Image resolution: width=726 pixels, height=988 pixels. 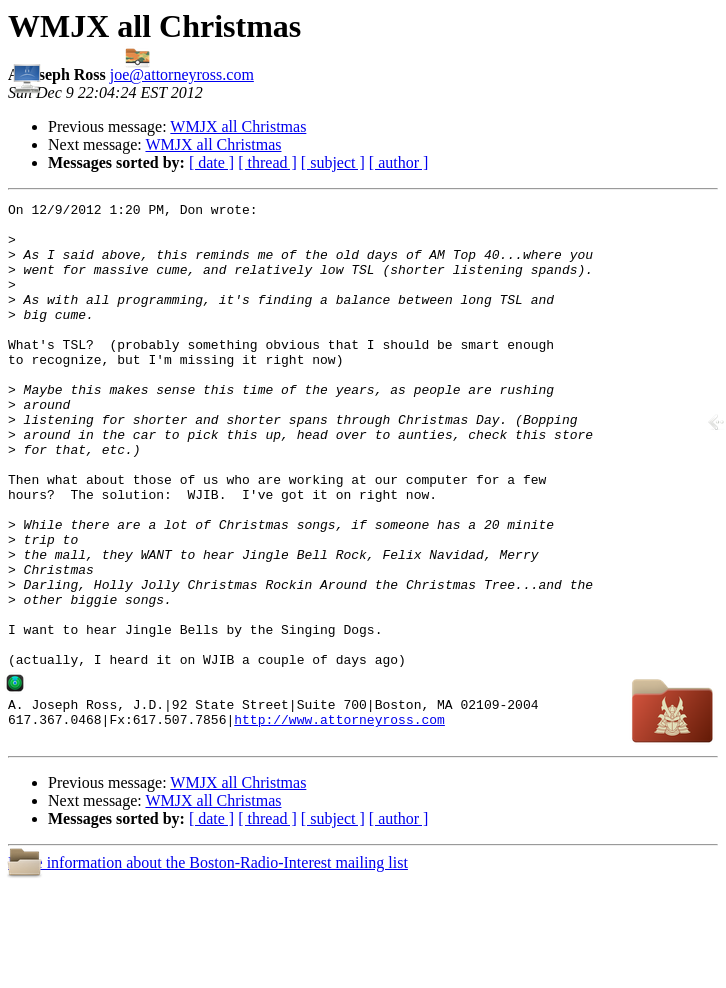 I want to click on indicates a system error or computer malfunction, so click(x=27, y=79).